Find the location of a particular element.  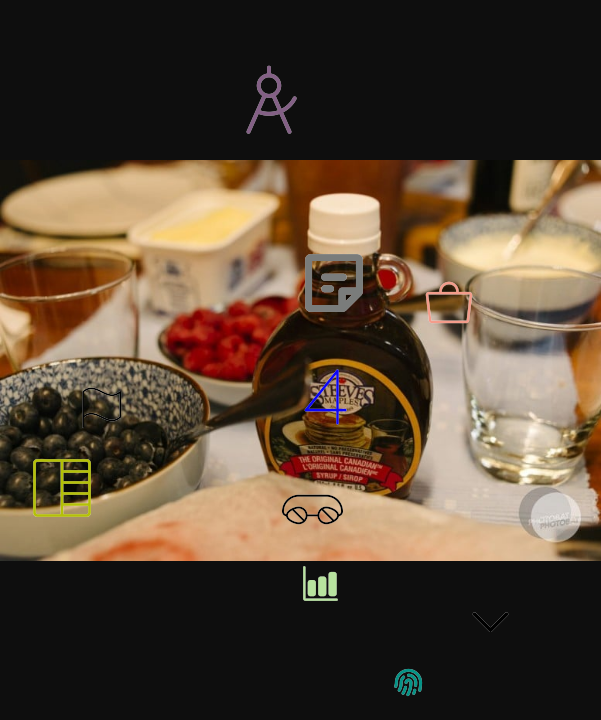

create a new note is located at coordinates (334, 283).